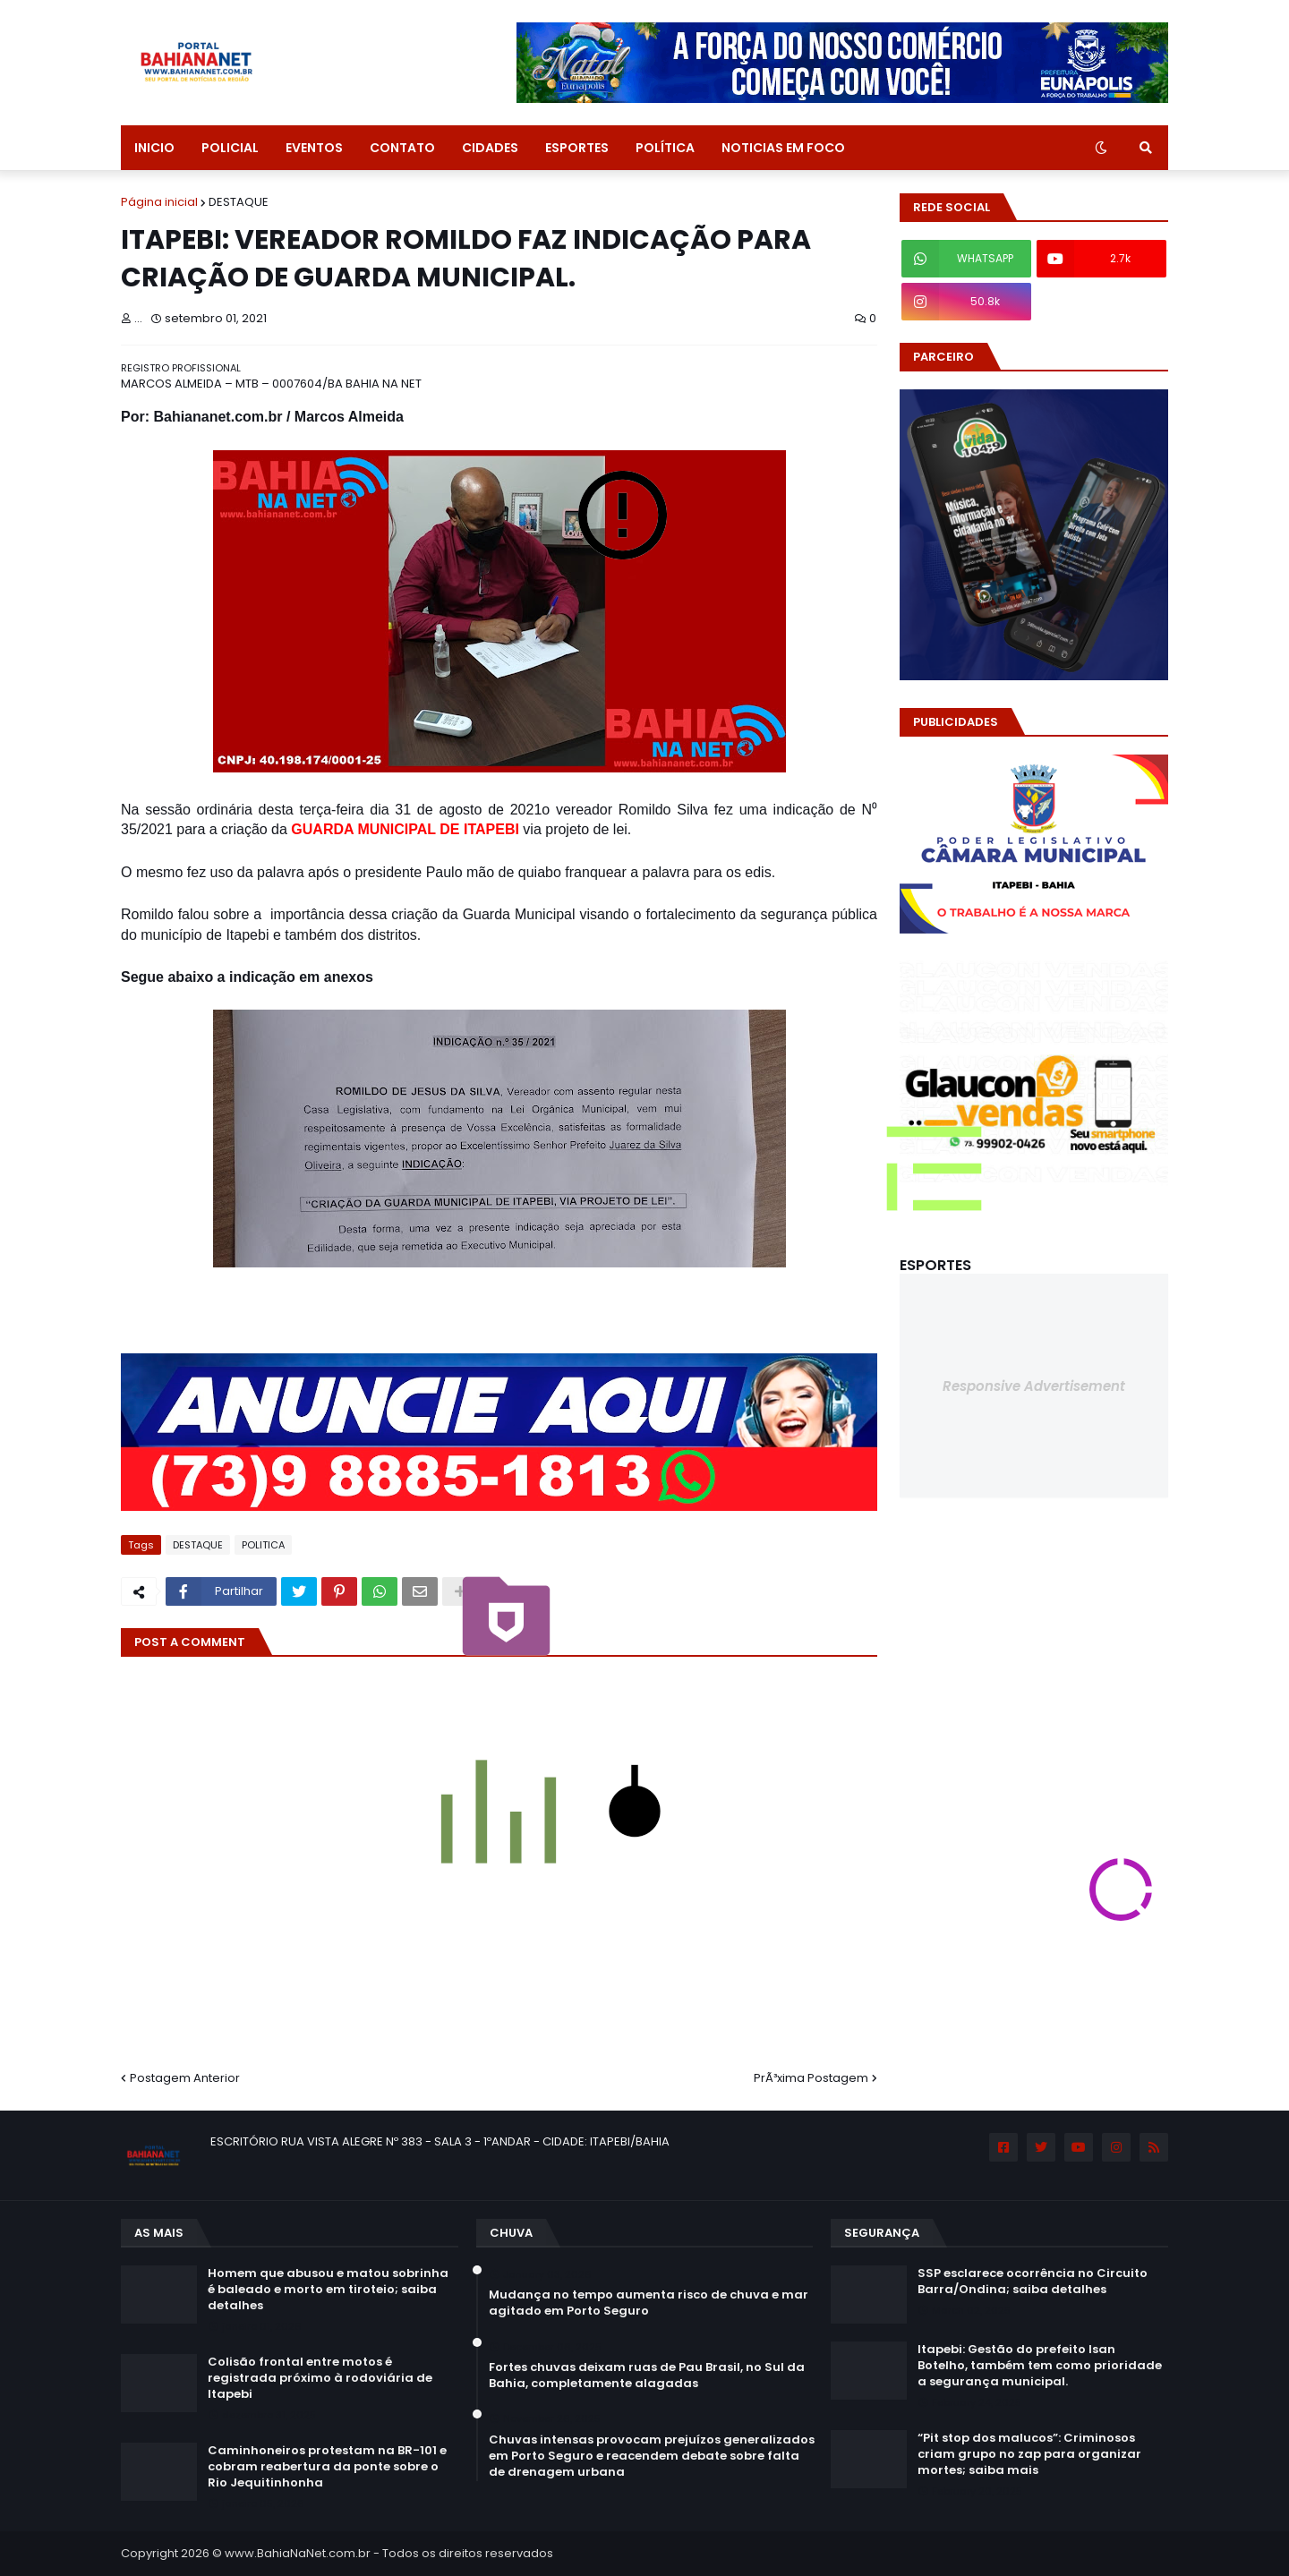 The height and width of the screenshot is (2576, 1289). I want to click on insert a block quote, so click(934, 1168).